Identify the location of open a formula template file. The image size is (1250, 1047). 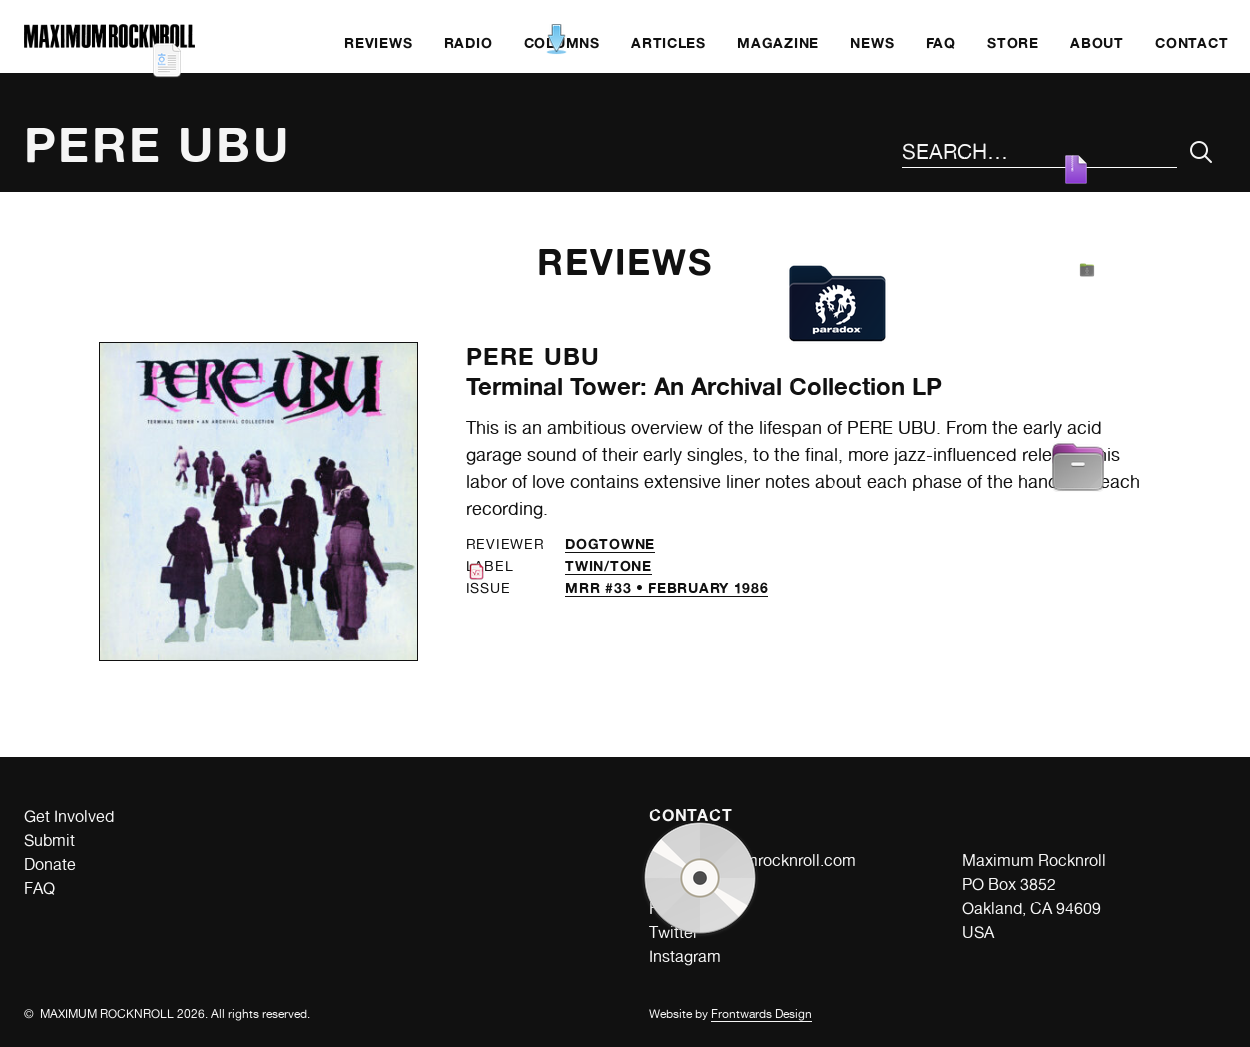
(476, 571).